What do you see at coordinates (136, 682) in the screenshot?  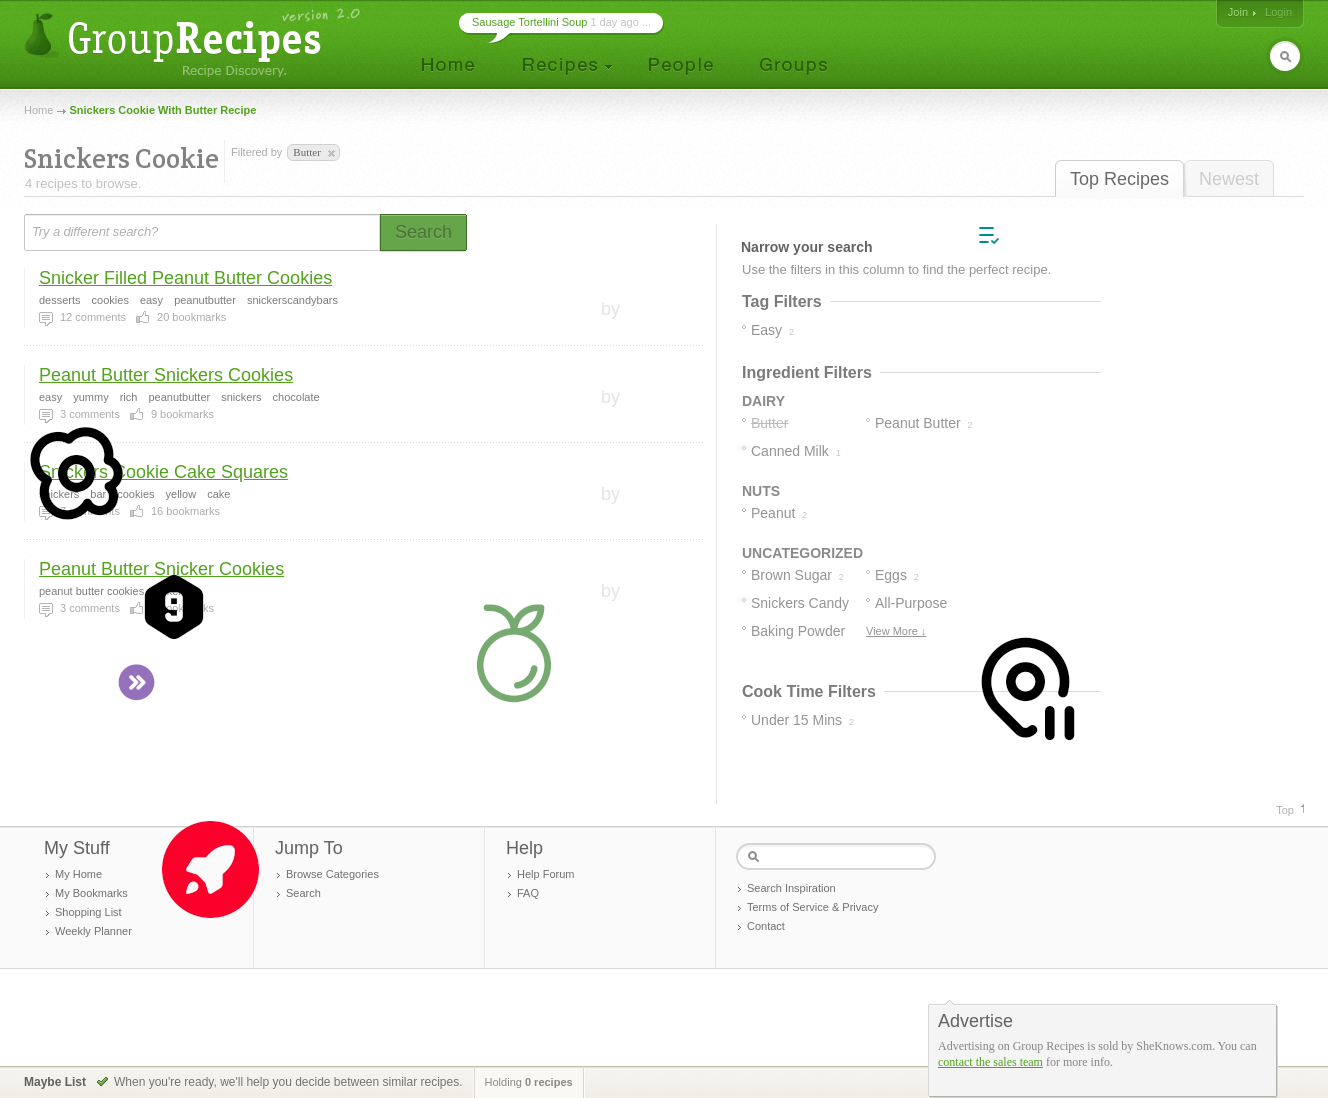 I see `skip forward or advance to next item` at bounding box center [136, 682].